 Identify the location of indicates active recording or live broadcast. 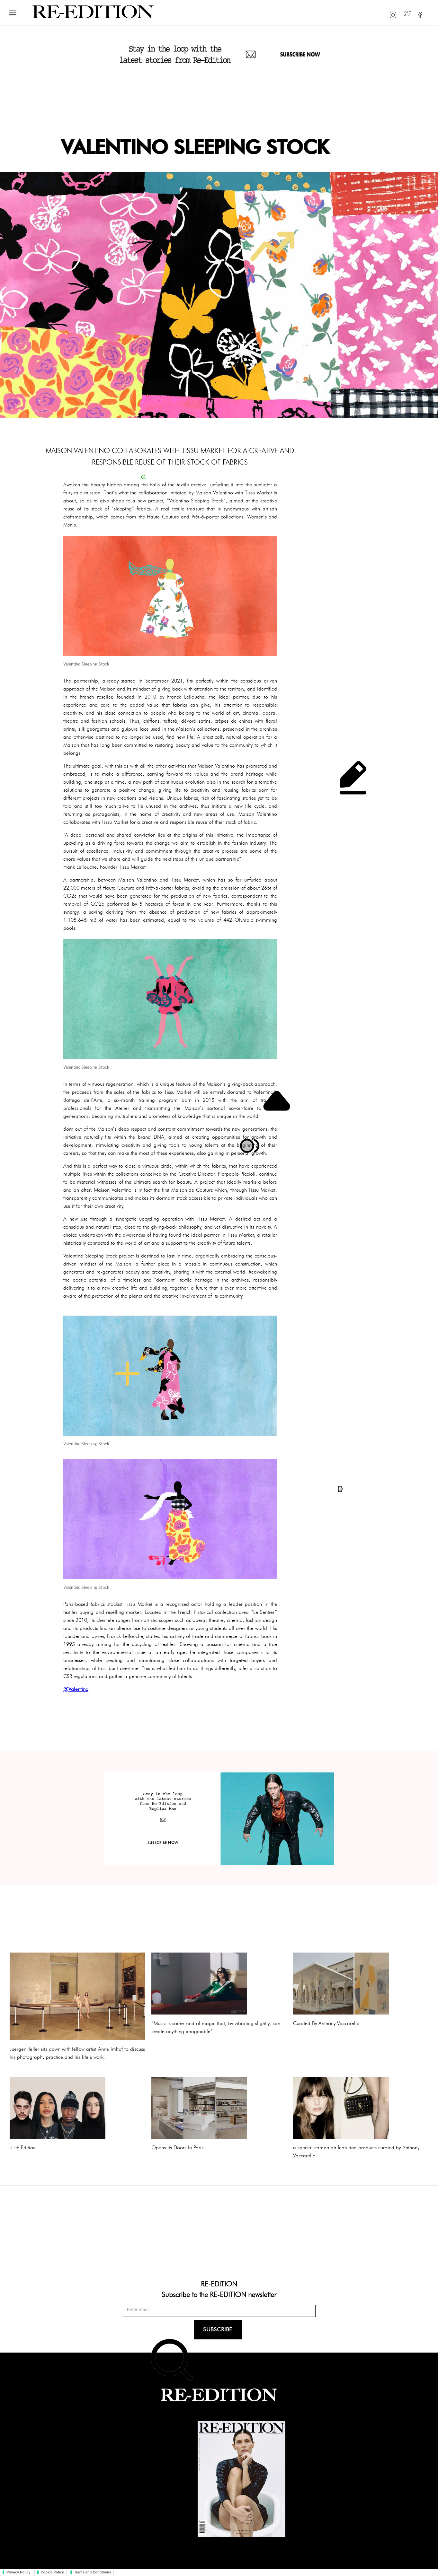
(250, 1146).